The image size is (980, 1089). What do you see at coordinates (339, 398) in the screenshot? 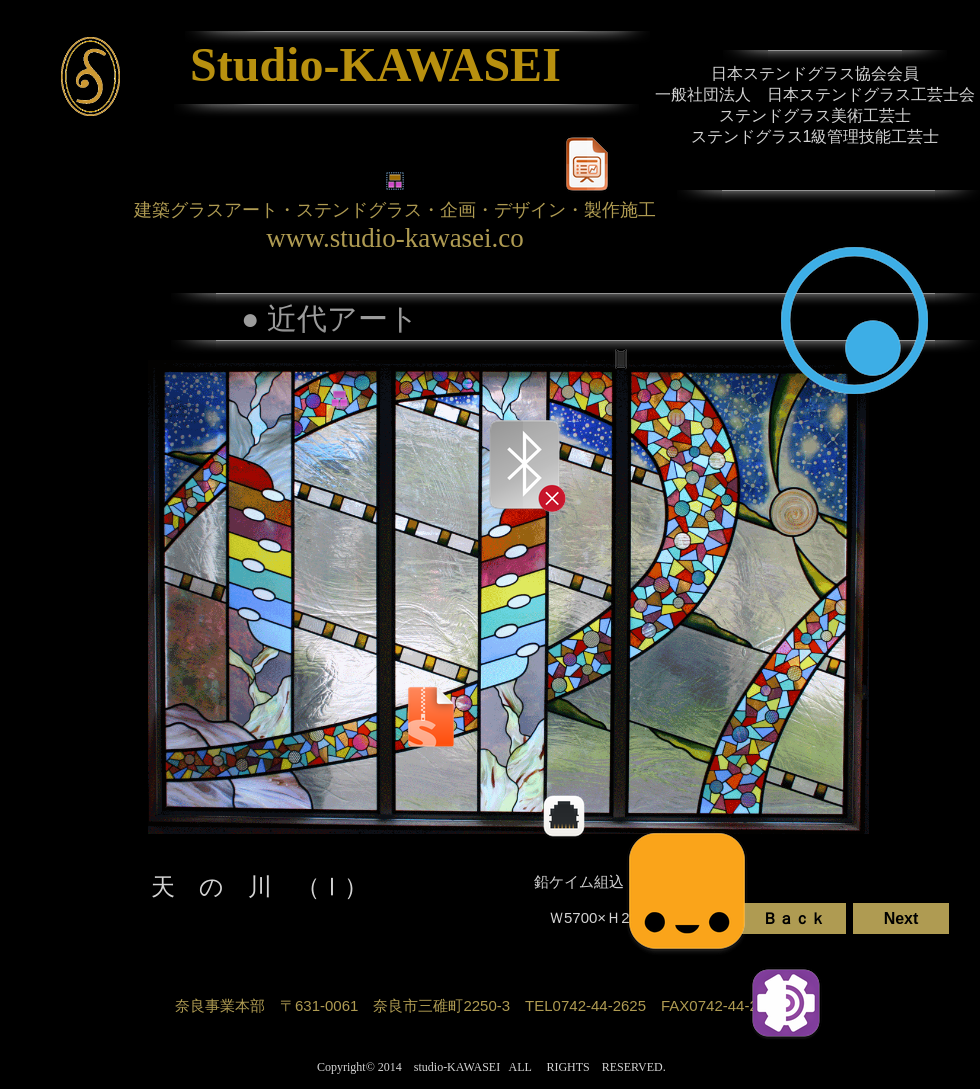
I see `select all items in the current view` at bounding box center [339, 398].